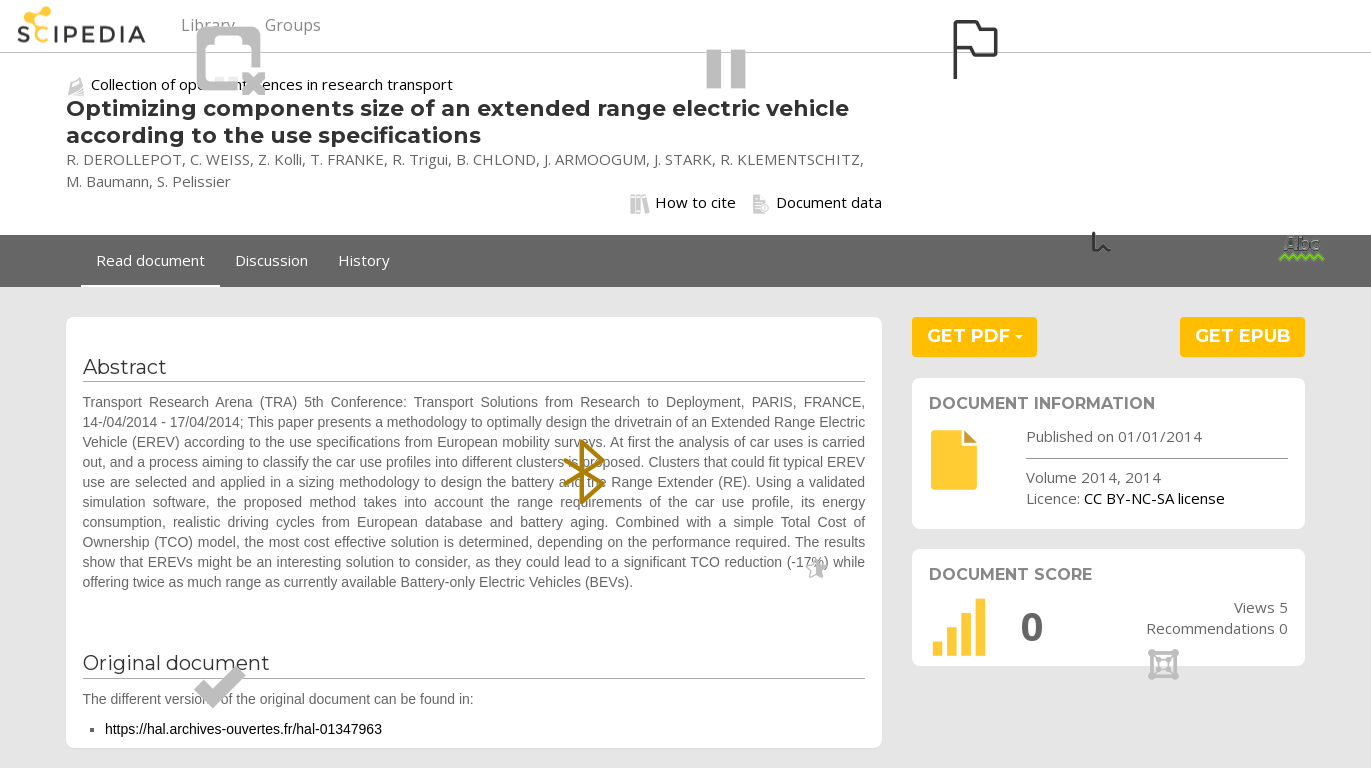 This screenshot has width=1371, height=768. I want to click on indicates a completed or successful action, so click(217, 684).